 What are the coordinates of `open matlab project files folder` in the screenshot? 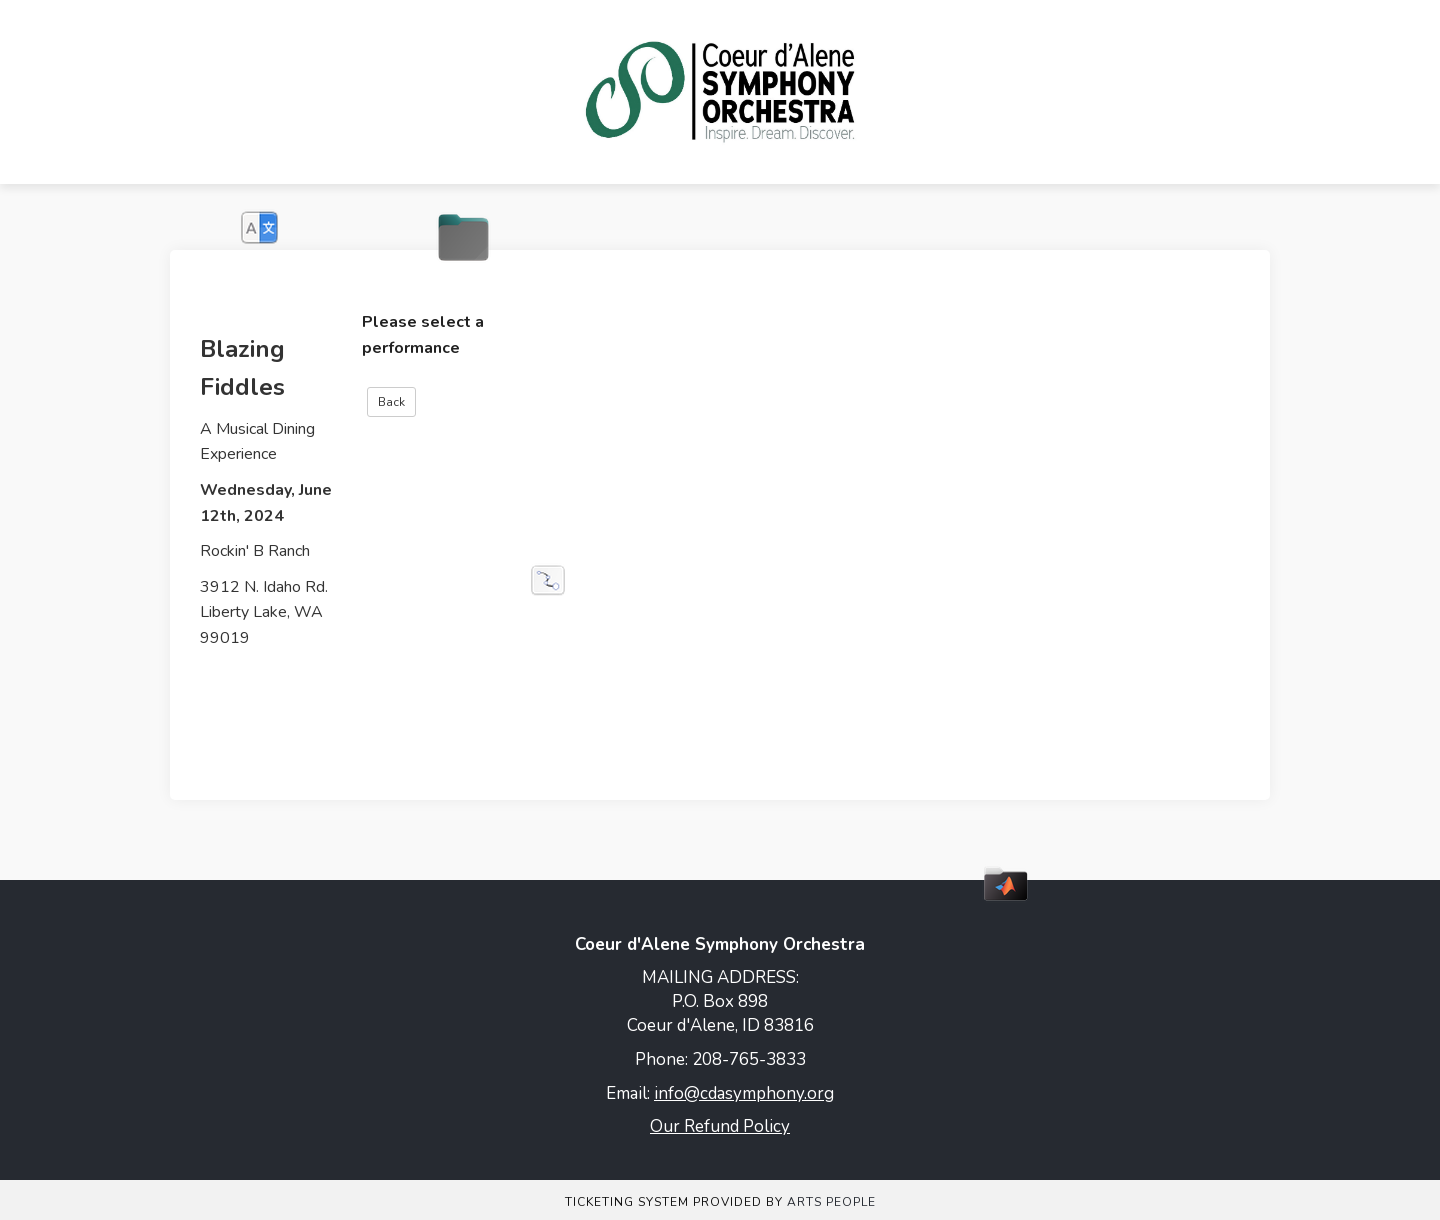 It's located at (1005, 884).